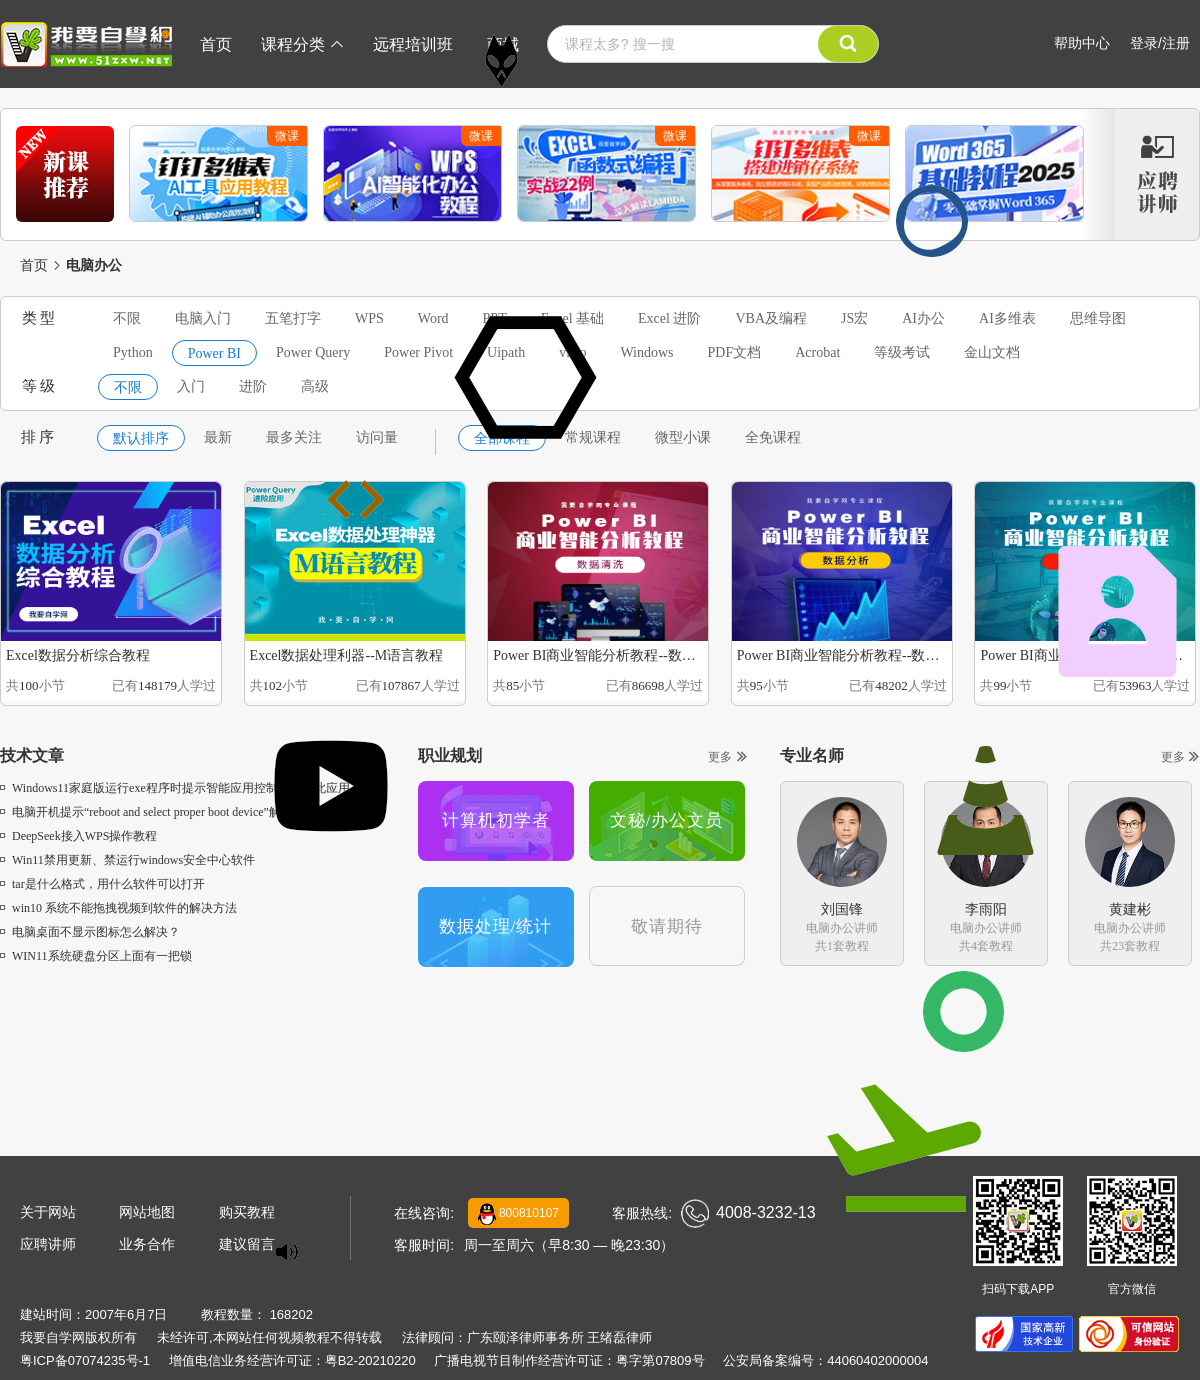 The width and height of the screenshot is (1200, 1380). Describe the element at coordinates (932, 221) in the screenshot. I see `ghost publishing platform logo` at that location.